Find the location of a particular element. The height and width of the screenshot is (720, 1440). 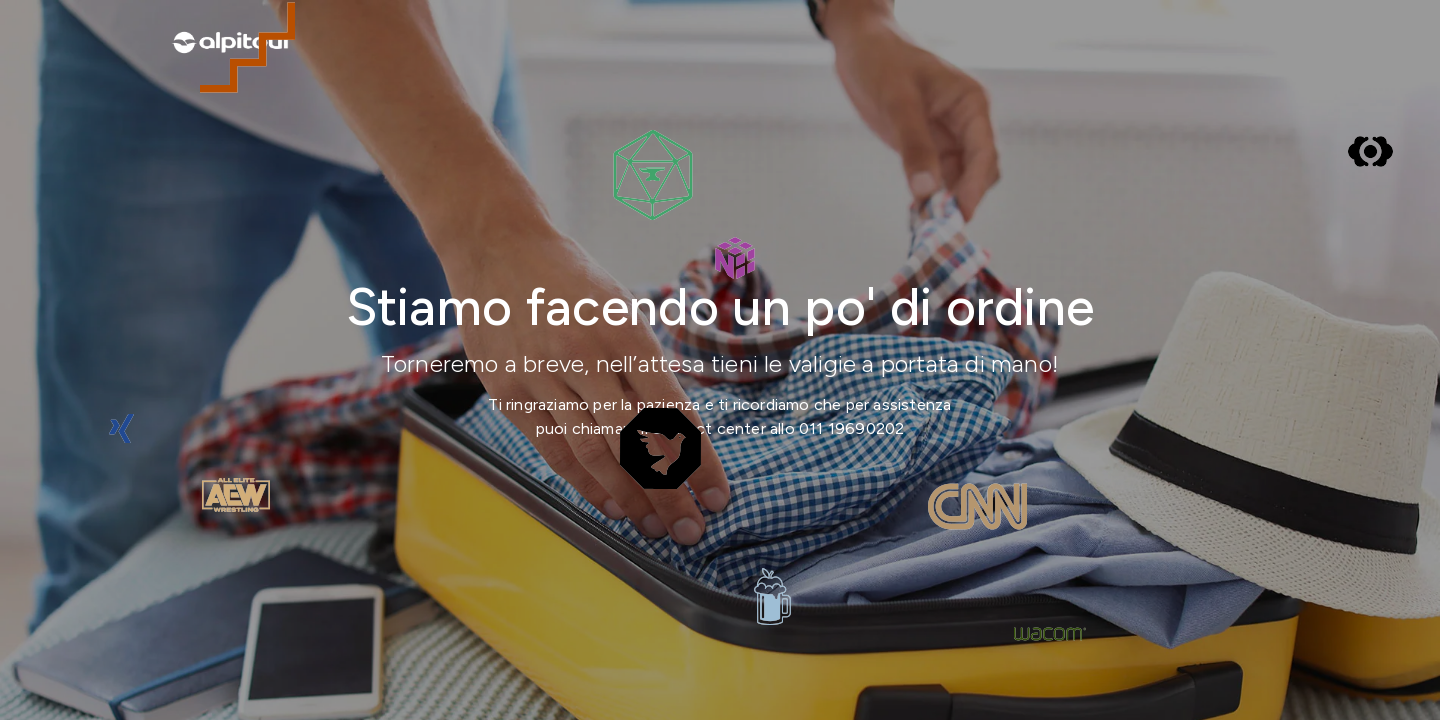

wacom brand logo is located at coordinates (1050, 634).